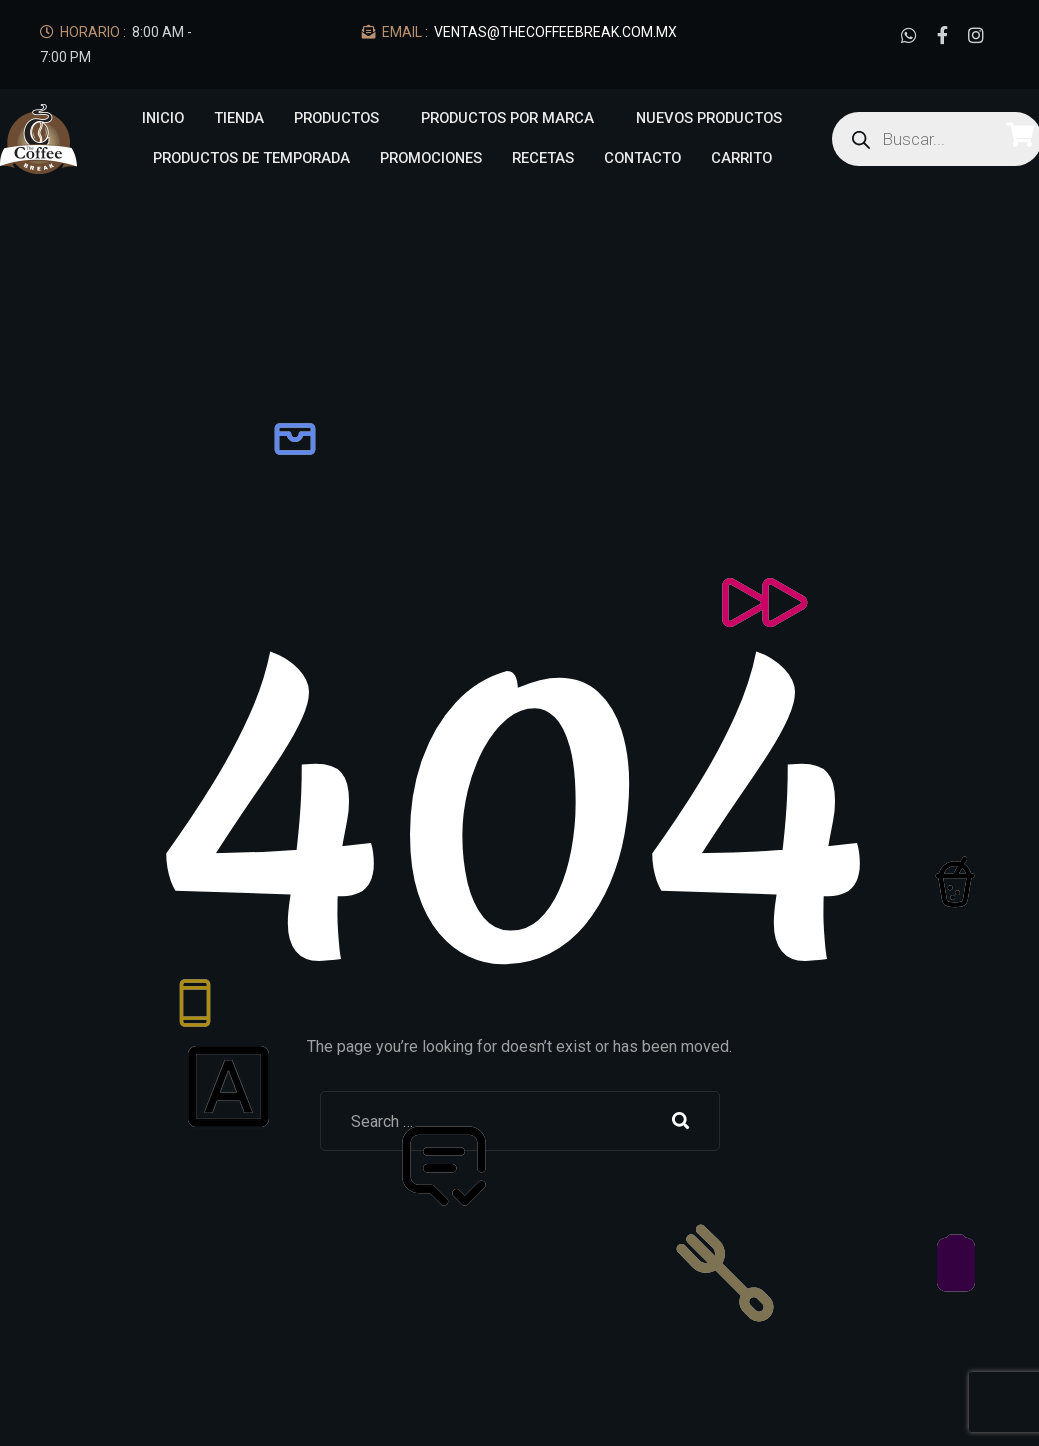  I want to click on indicates full battery charge status, so click(956, 1263).